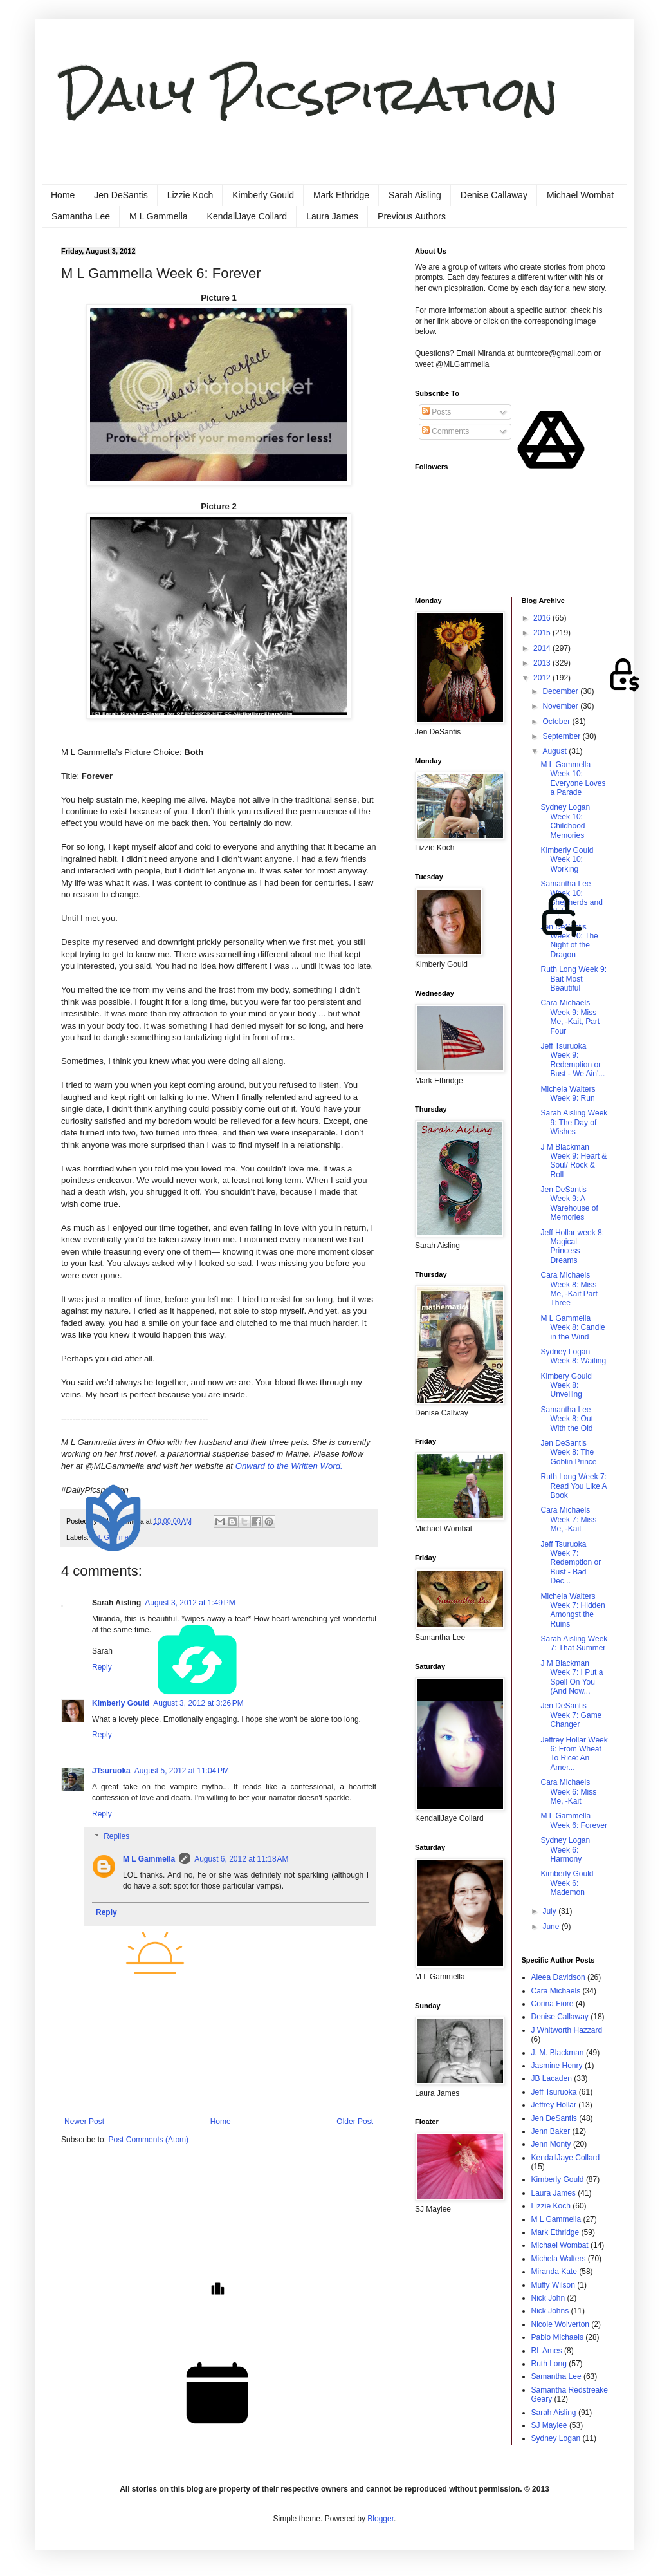  I want to click on secure payment or transaction, so click(623, 674).